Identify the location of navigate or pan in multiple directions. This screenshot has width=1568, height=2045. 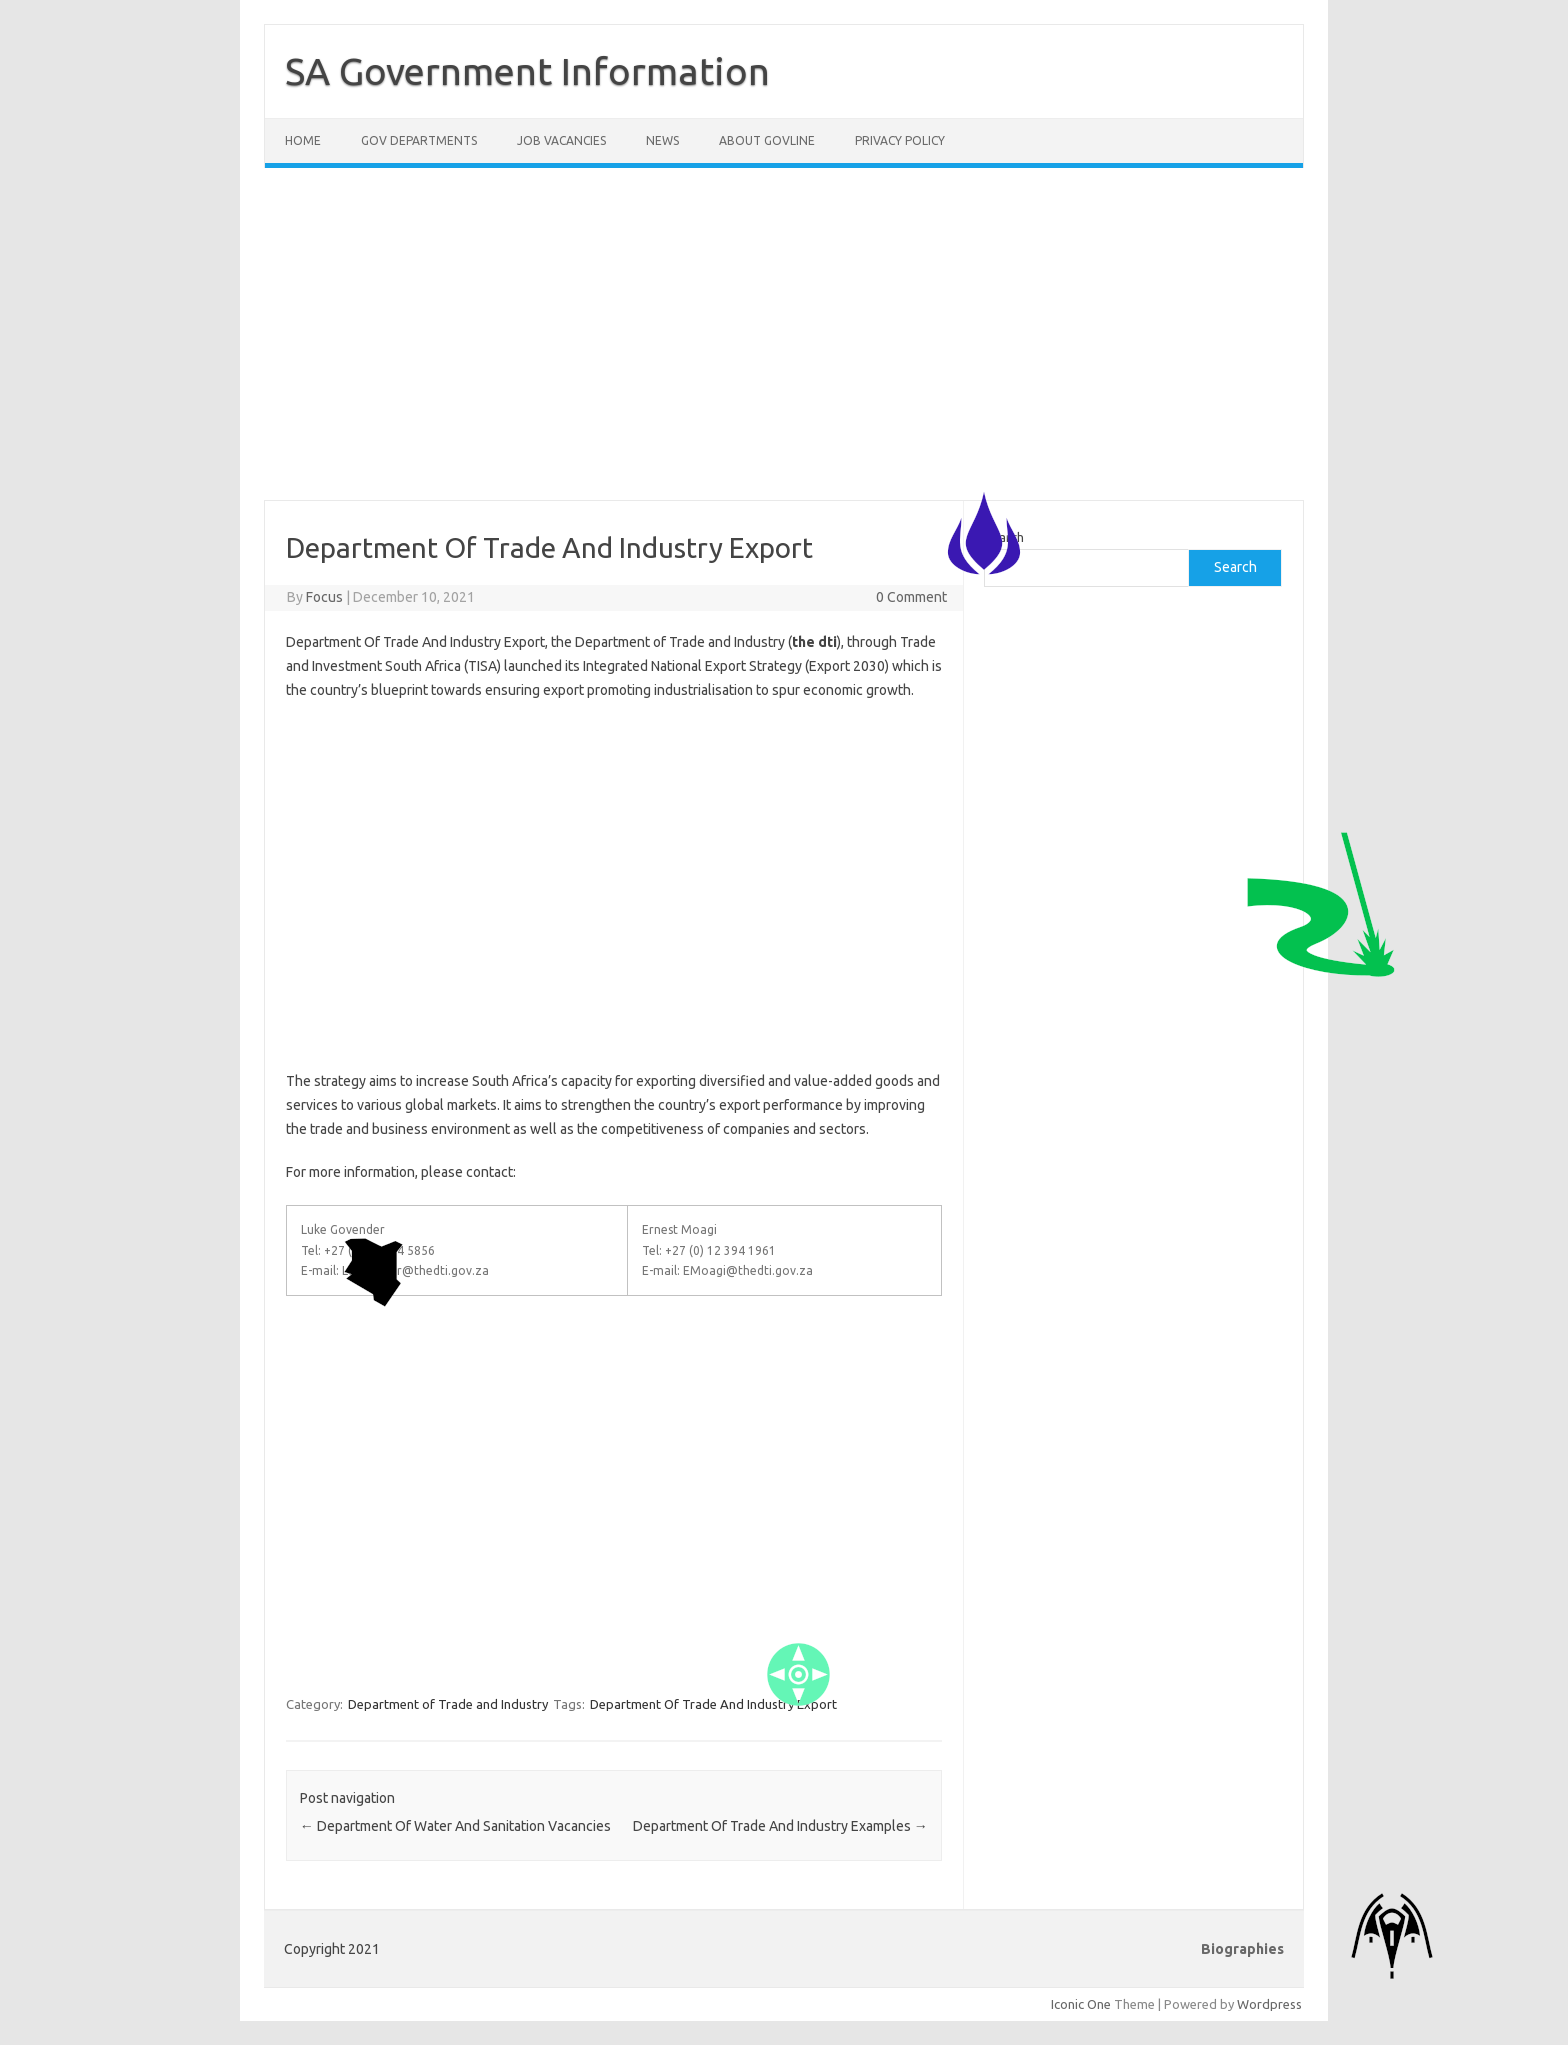
(798, 1674).